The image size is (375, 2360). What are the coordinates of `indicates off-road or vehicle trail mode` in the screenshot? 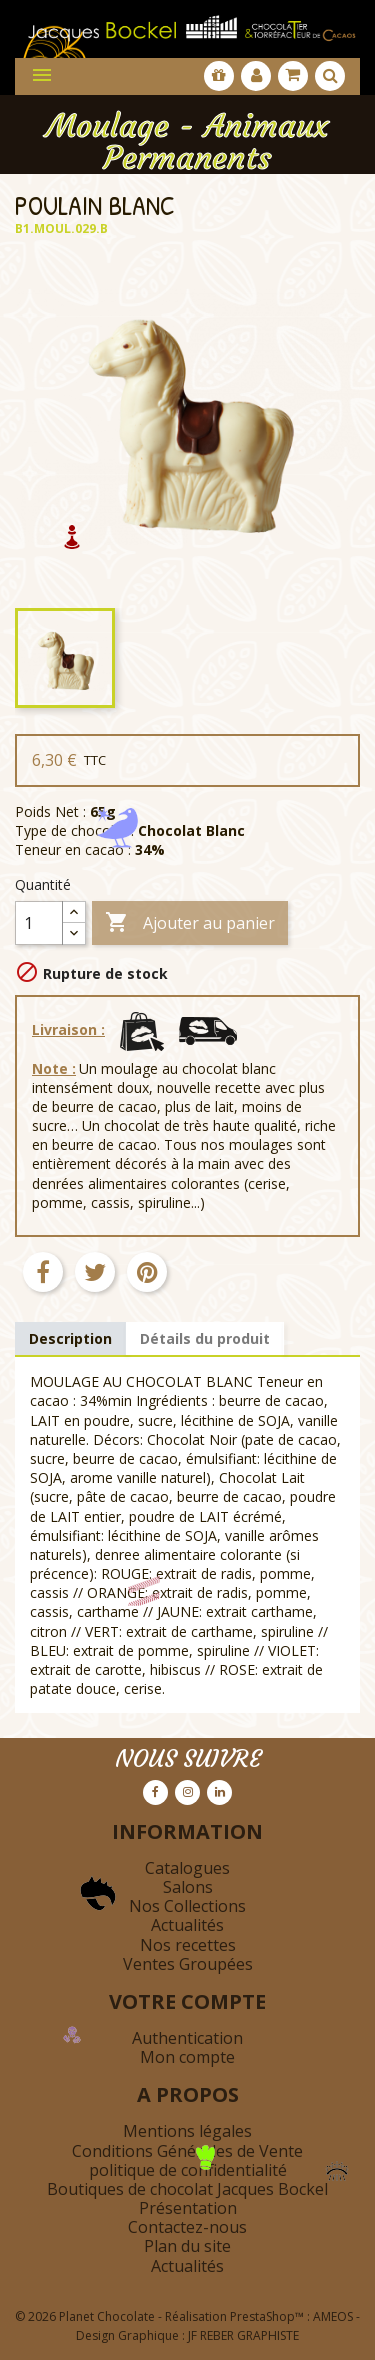 It's located at (144, 1590).